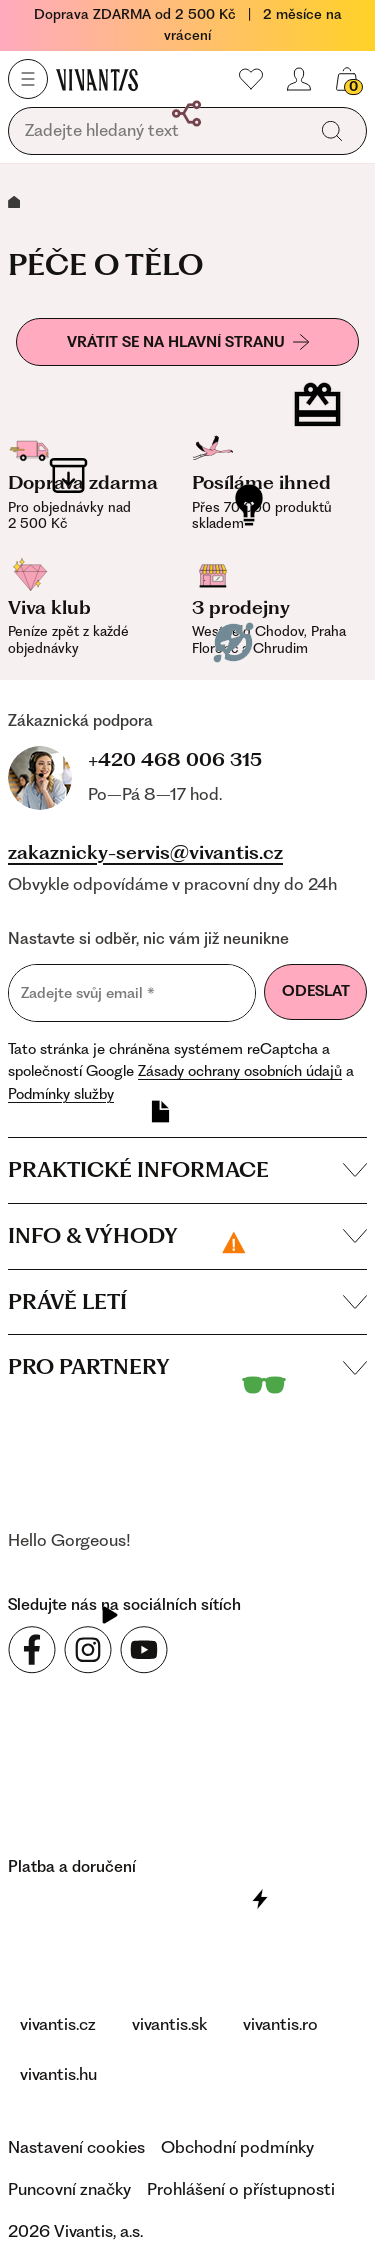 This screenshot has height=2268, width=375. I want to click on play media or video content, so click(110, 1615).